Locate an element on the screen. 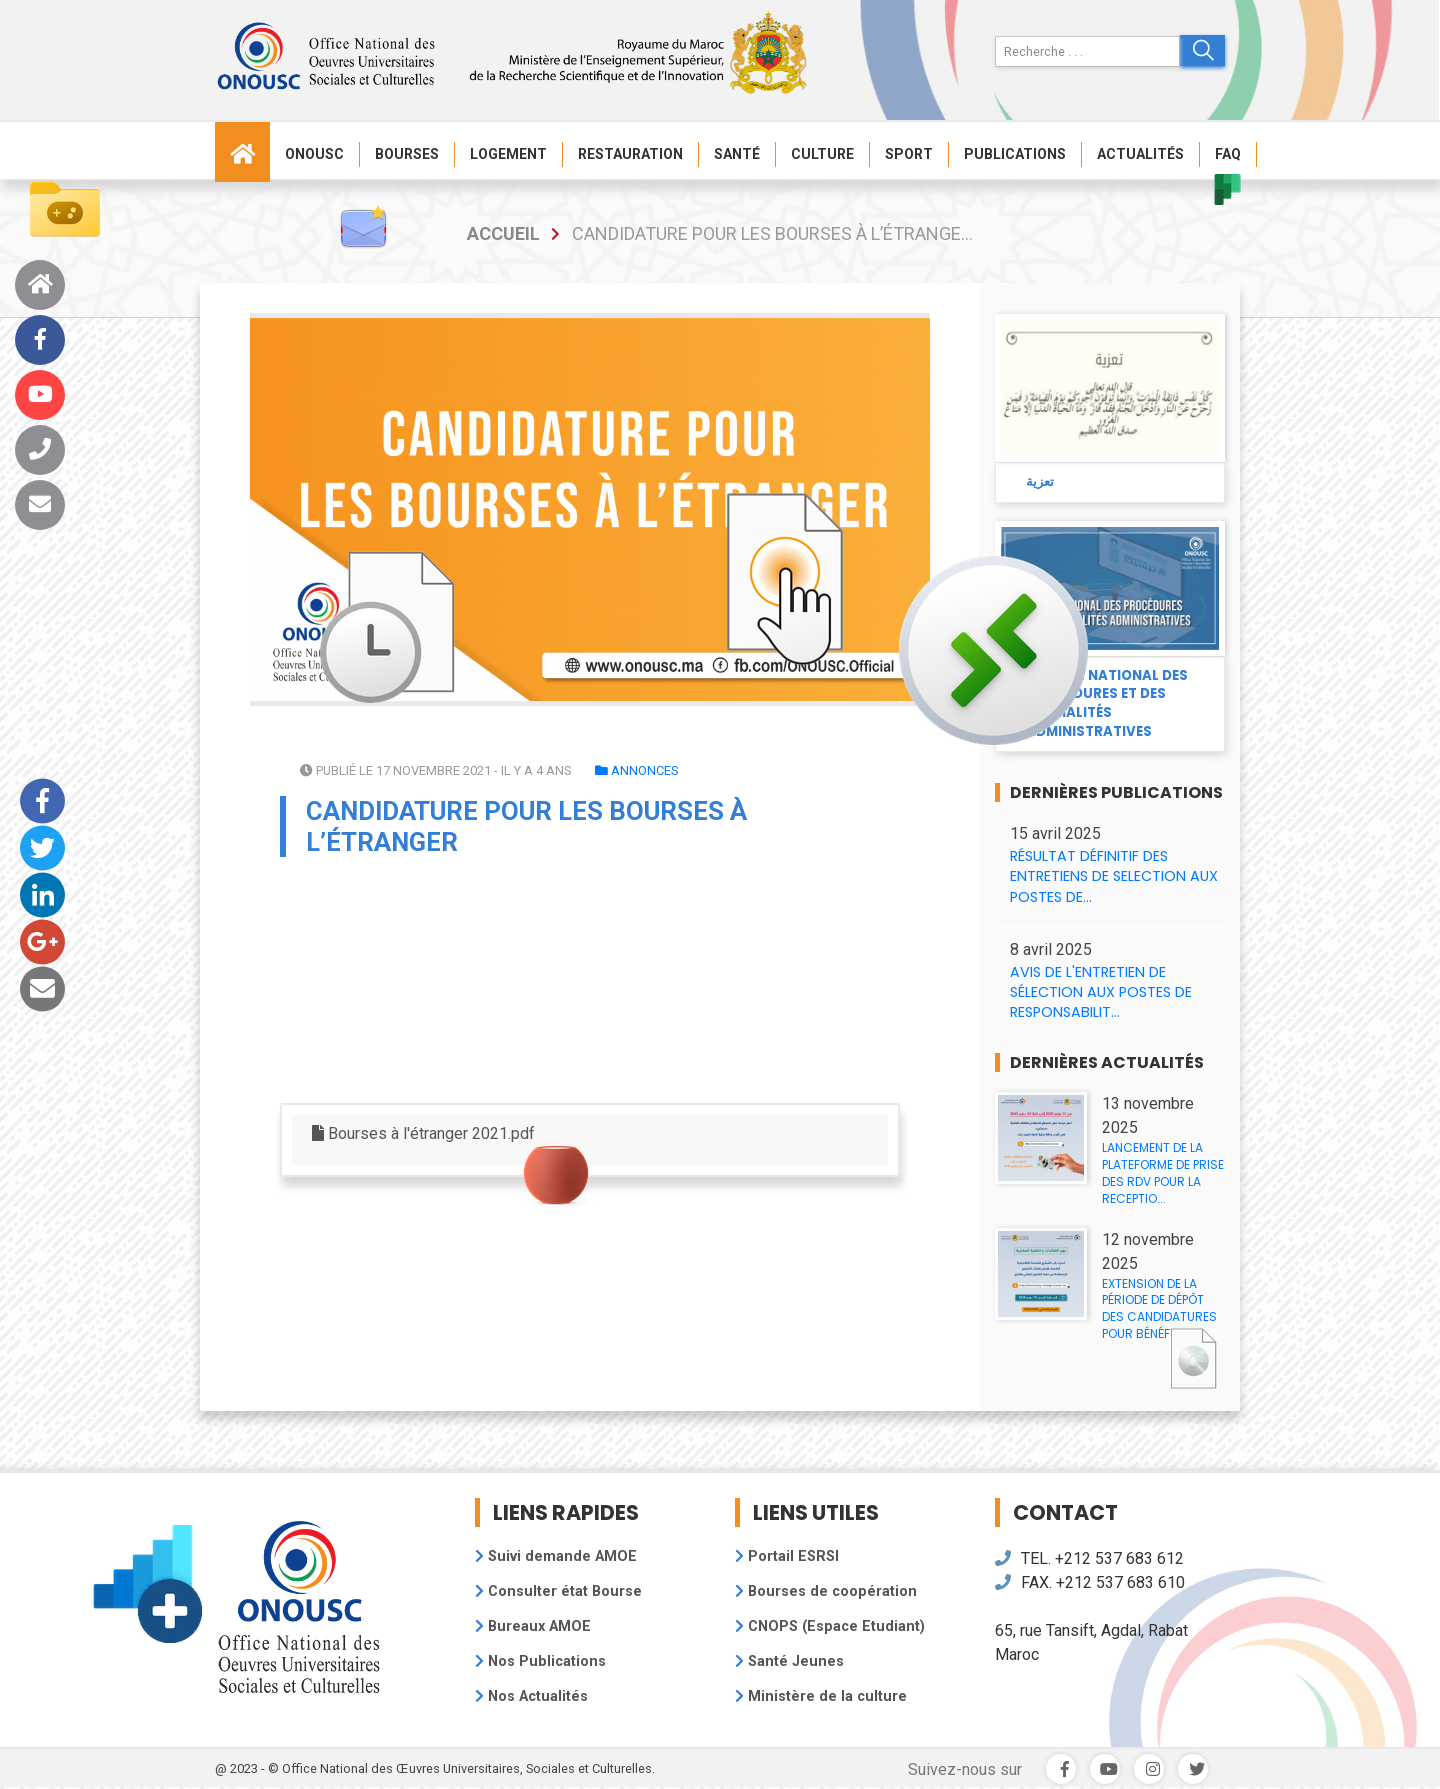 The width and height of the screenshot is (1440, 1789). view file history or previous versions is located at coordinates (401, 622).